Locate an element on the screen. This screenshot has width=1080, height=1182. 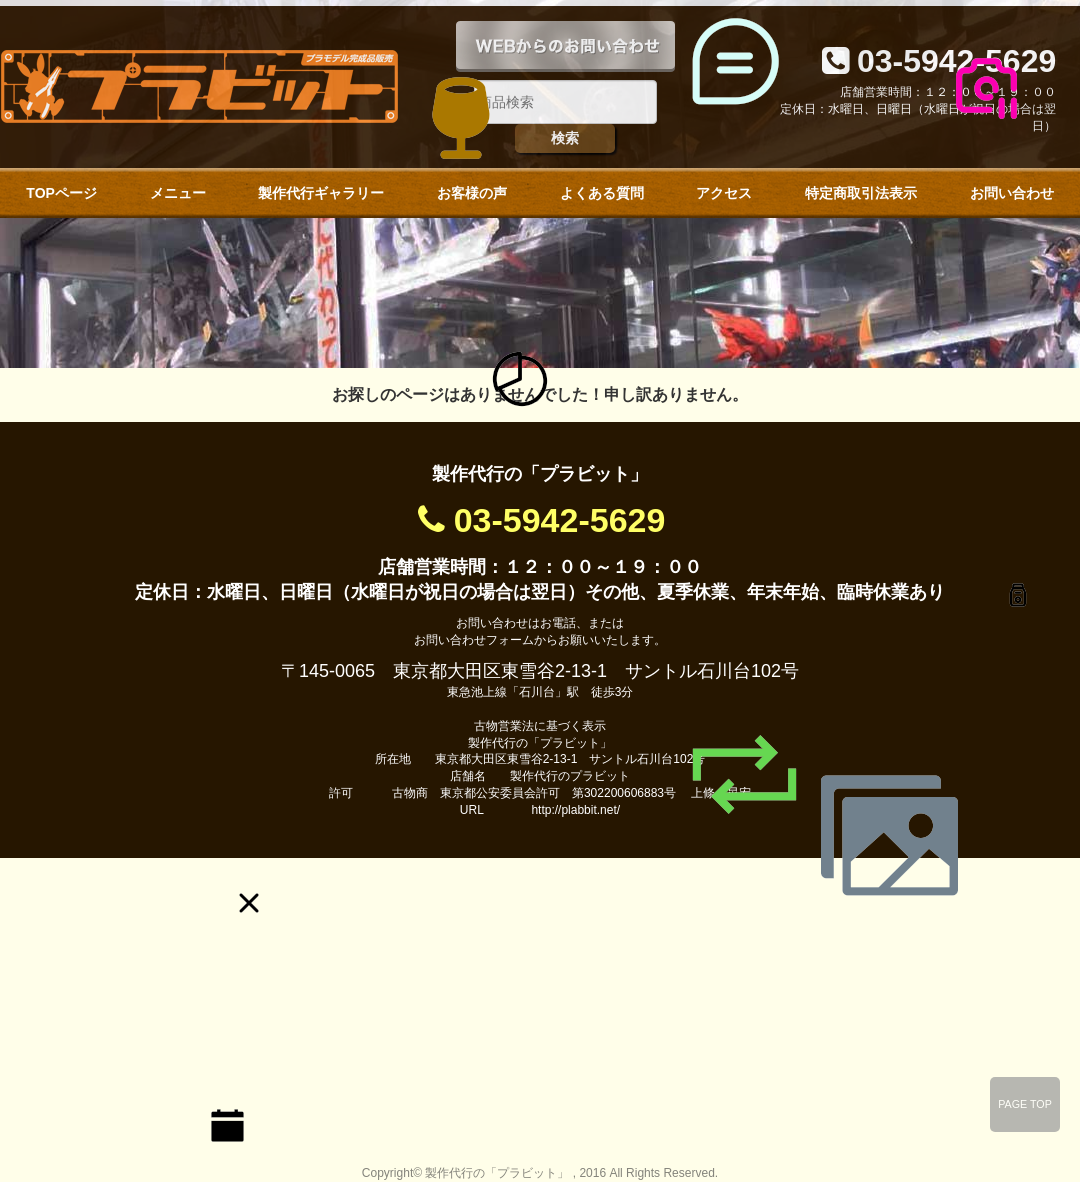
view calendar with no events is located at coordinates (227, 1125).